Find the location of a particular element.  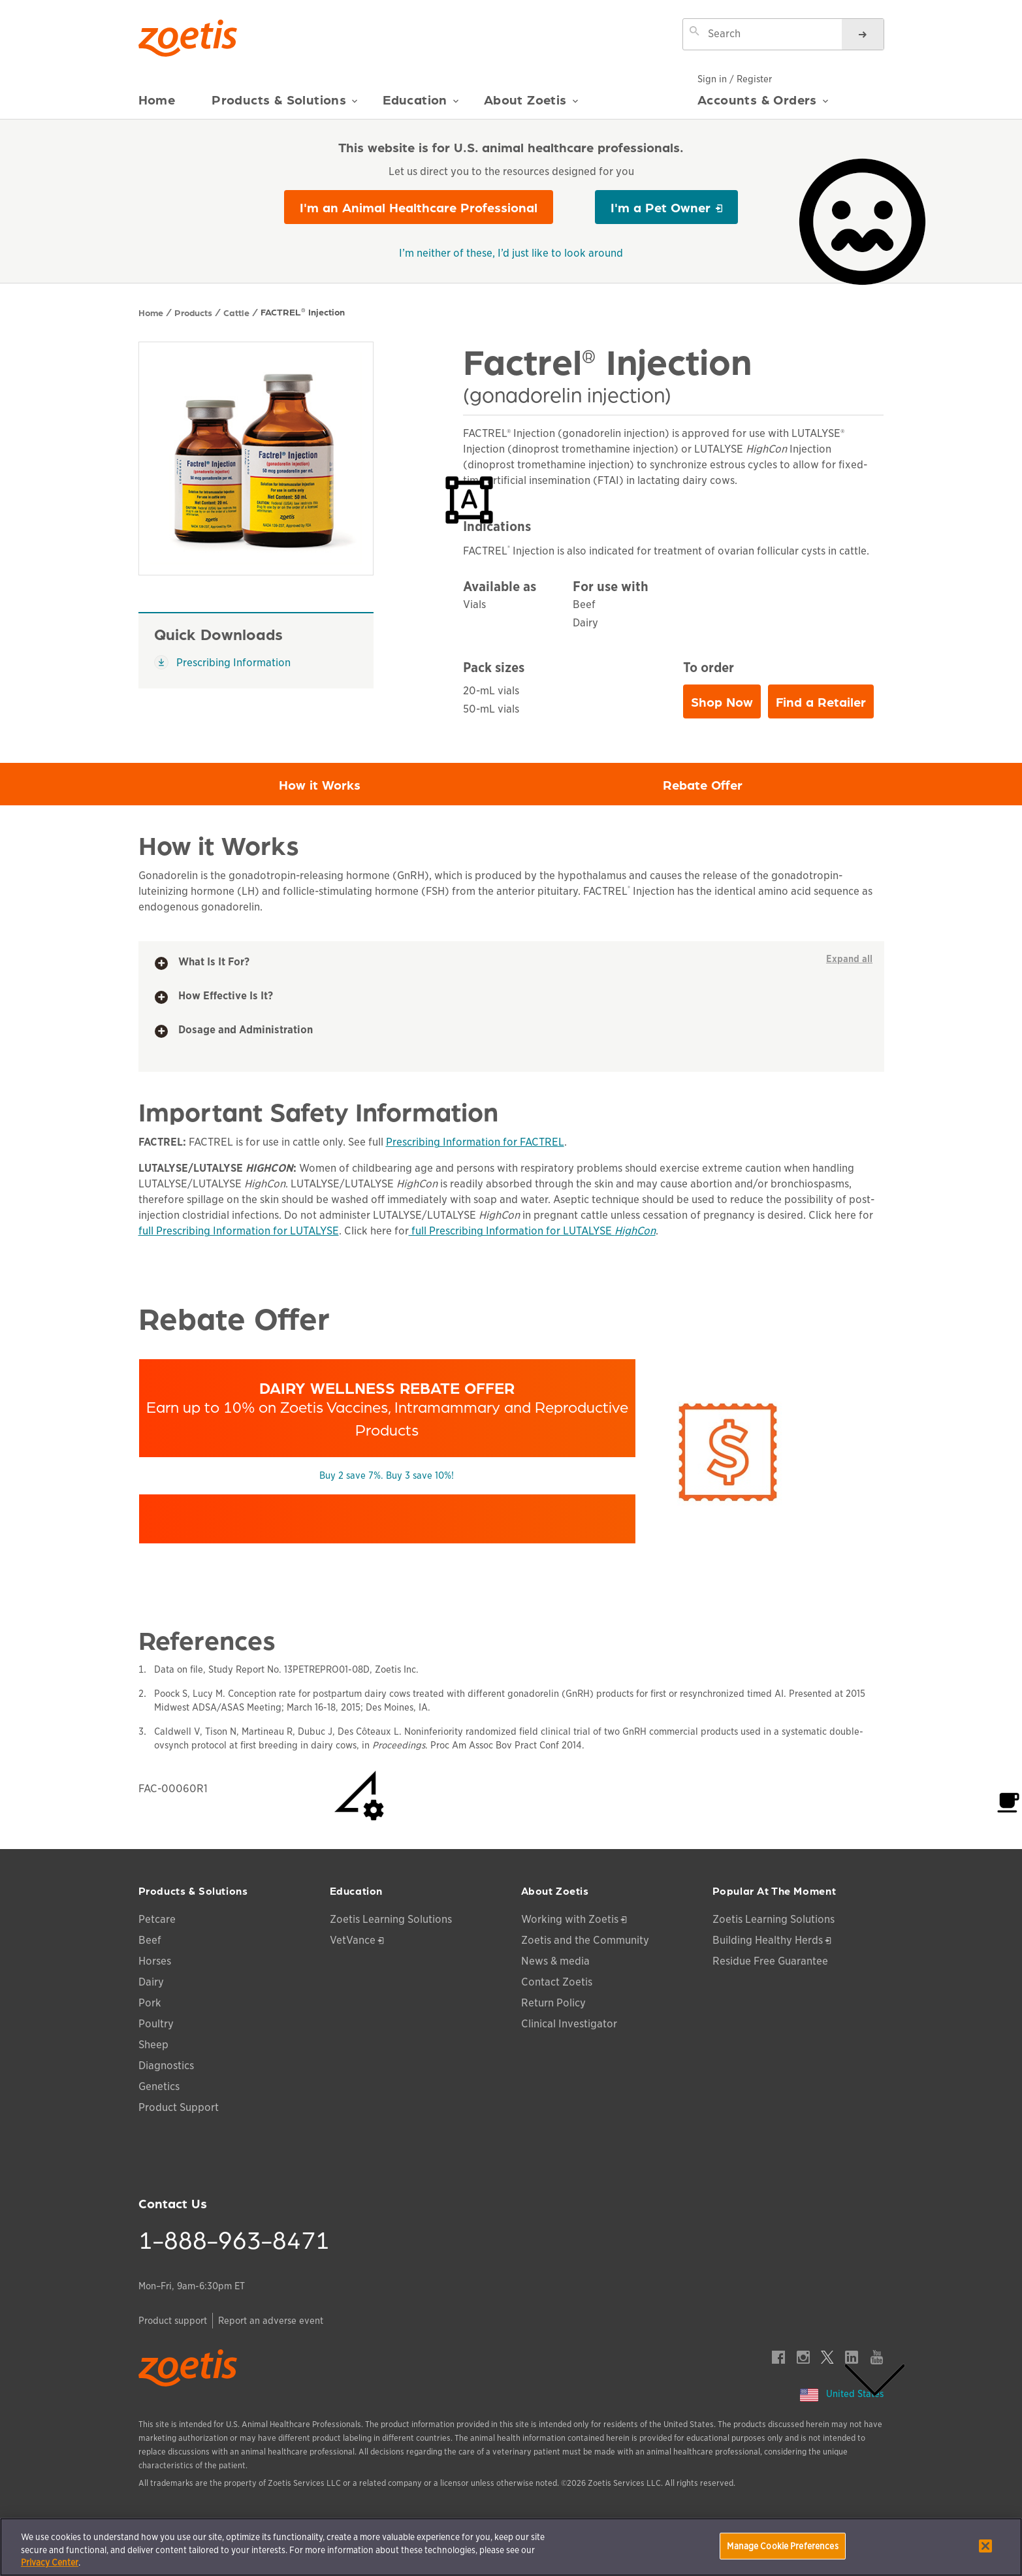

expand a dropdown menu is located at coordinates (874, 2377).